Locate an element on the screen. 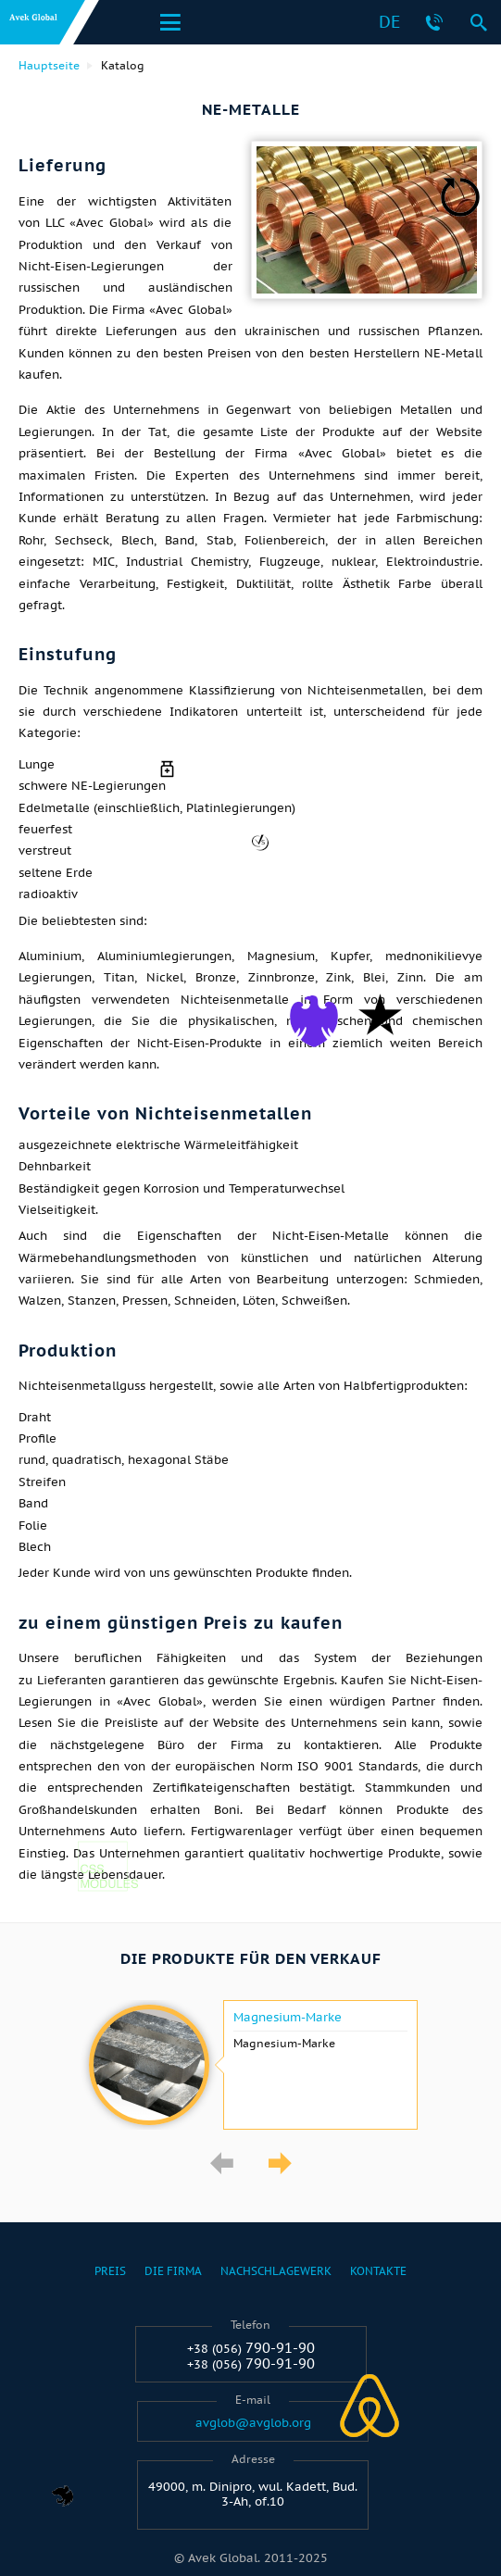 This screenshot has width=501, height=2576. codeceptjs testing framework logo is located at coordinates (260, 843).